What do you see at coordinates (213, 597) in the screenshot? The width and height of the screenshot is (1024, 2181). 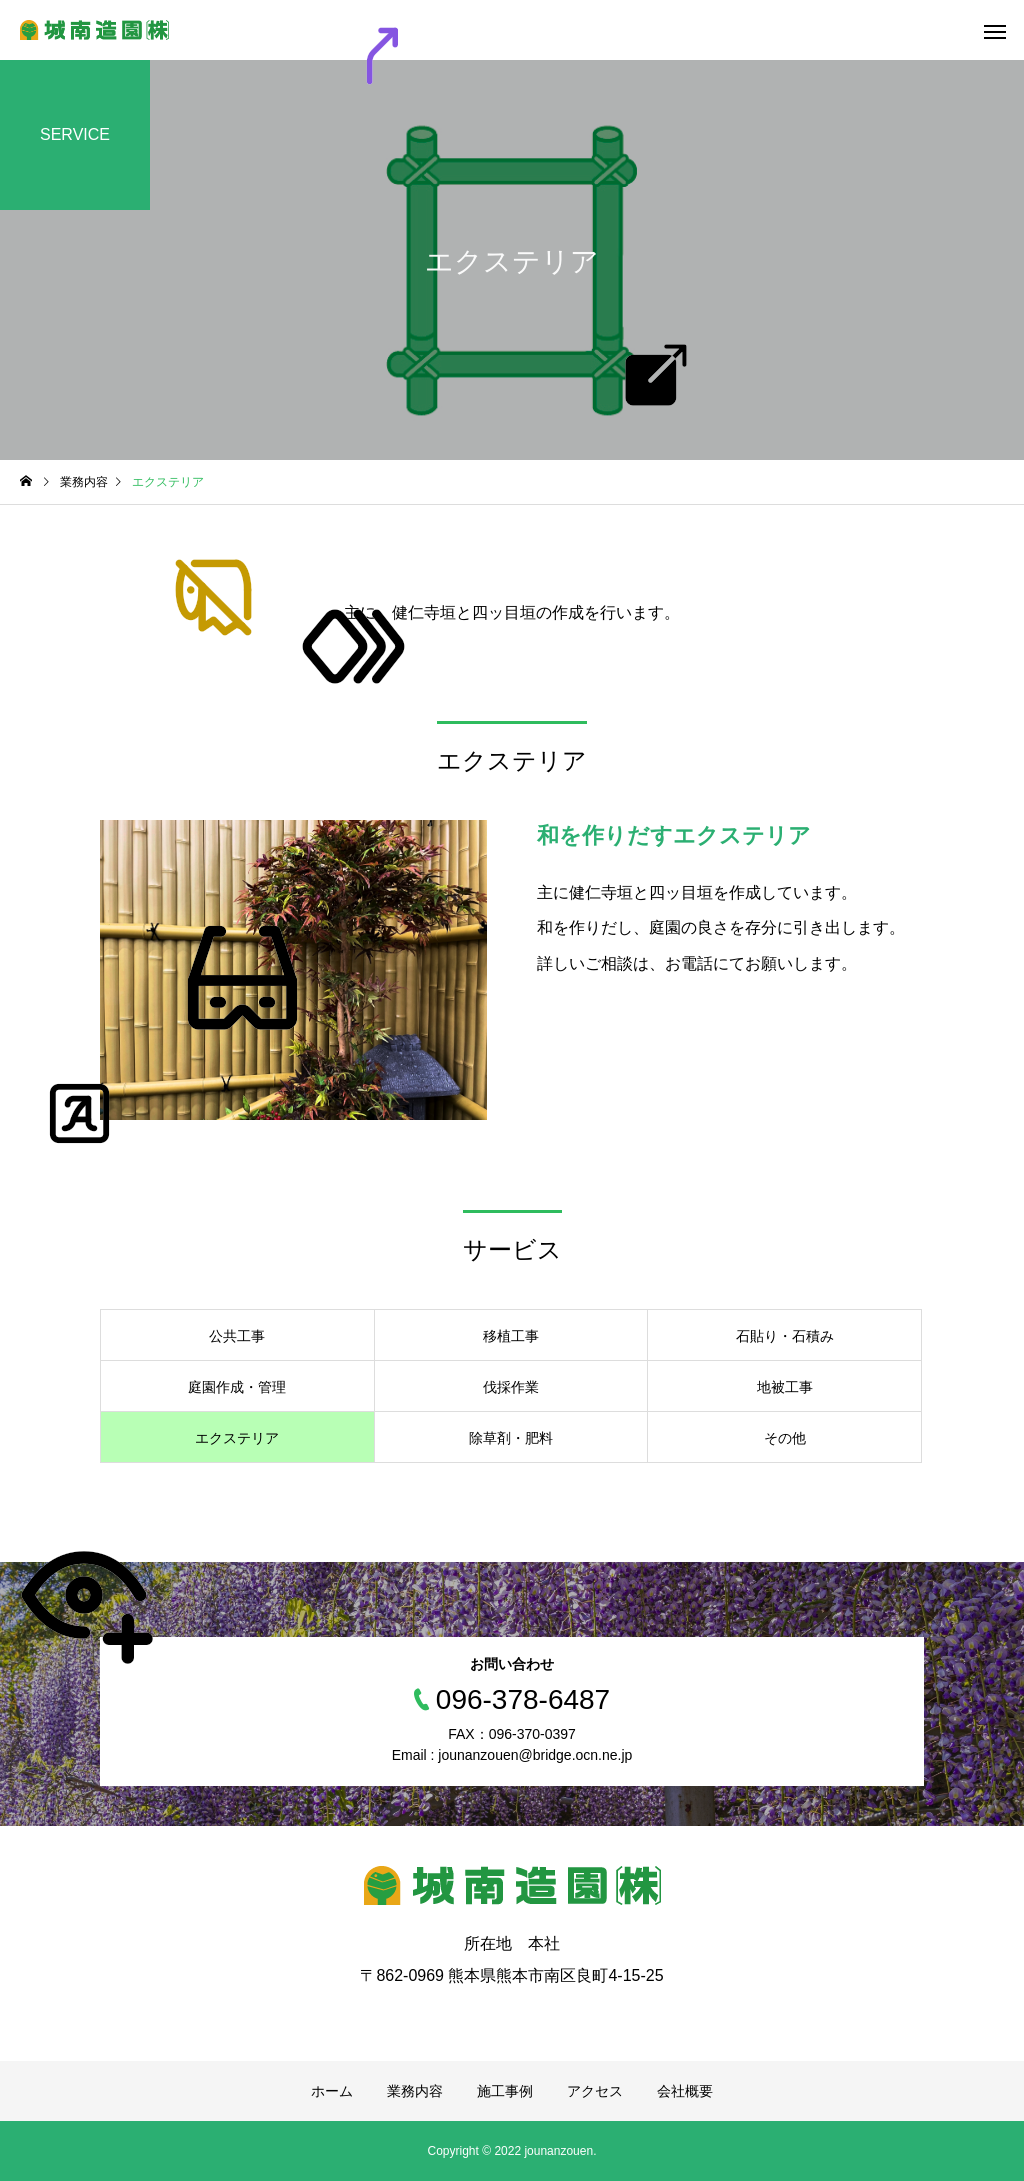 I see `indicates toilet paper is out of stock` at bounding box center [213, 597].